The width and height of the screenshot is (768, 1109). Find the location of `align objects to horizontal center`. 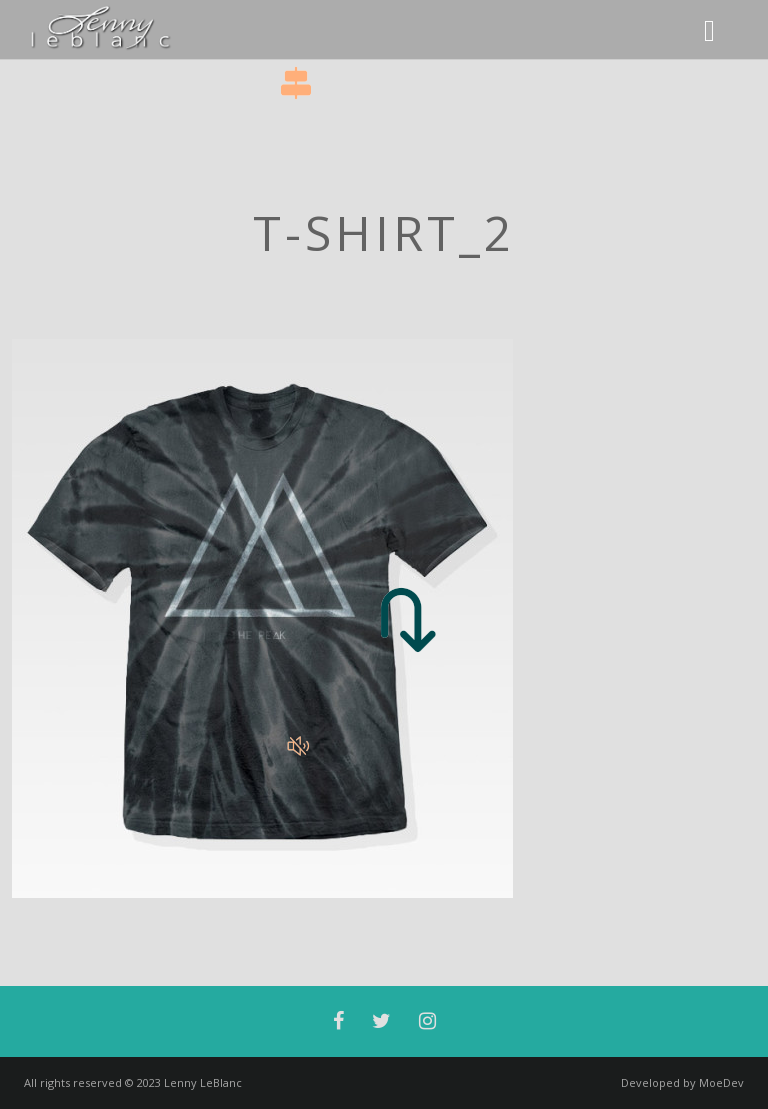

align objects to horizontal center is located at coordinates (296, 83).